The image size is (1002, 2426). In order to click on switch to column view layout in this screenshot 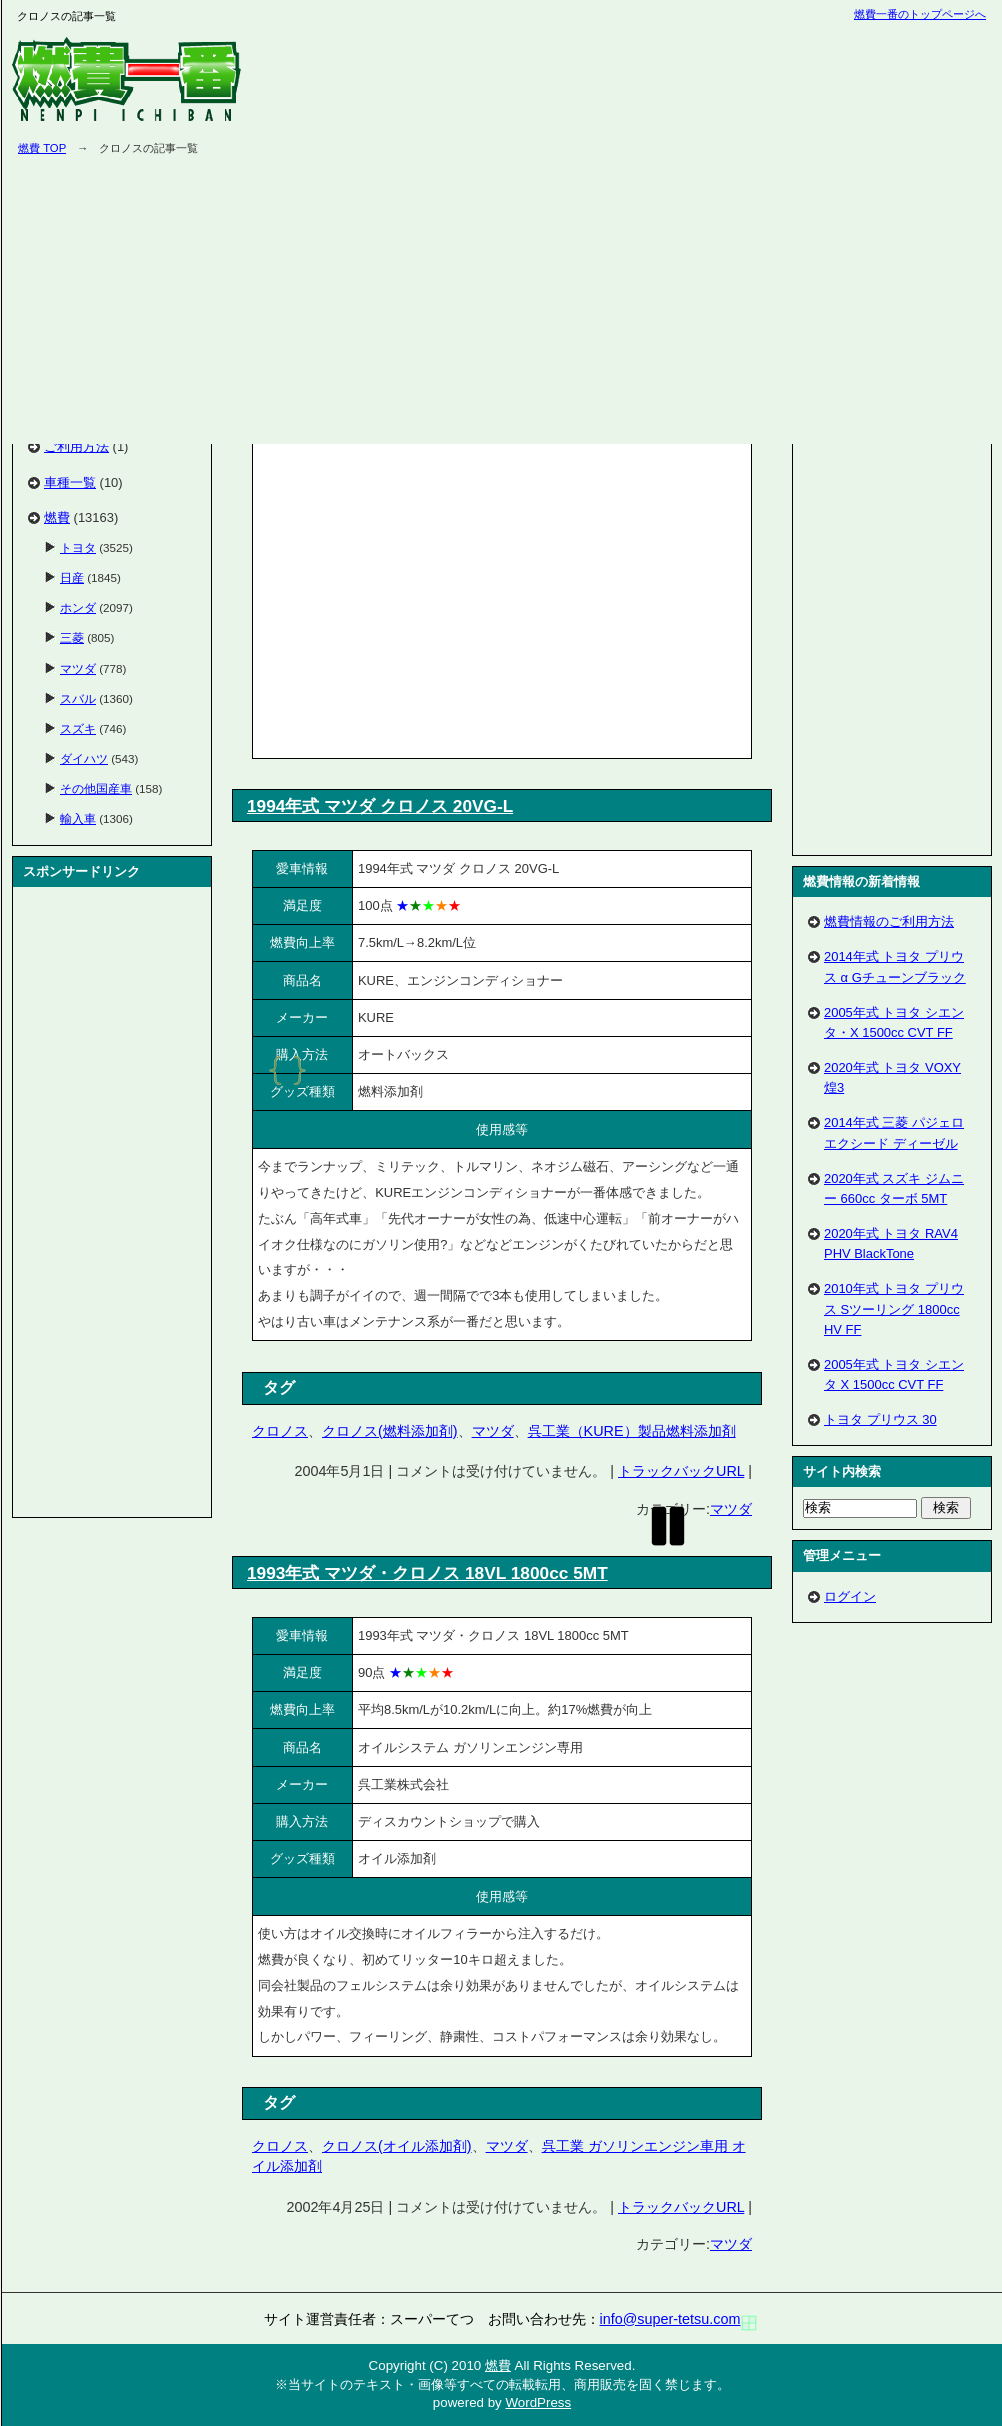, I will do `click(668, 1526)`.